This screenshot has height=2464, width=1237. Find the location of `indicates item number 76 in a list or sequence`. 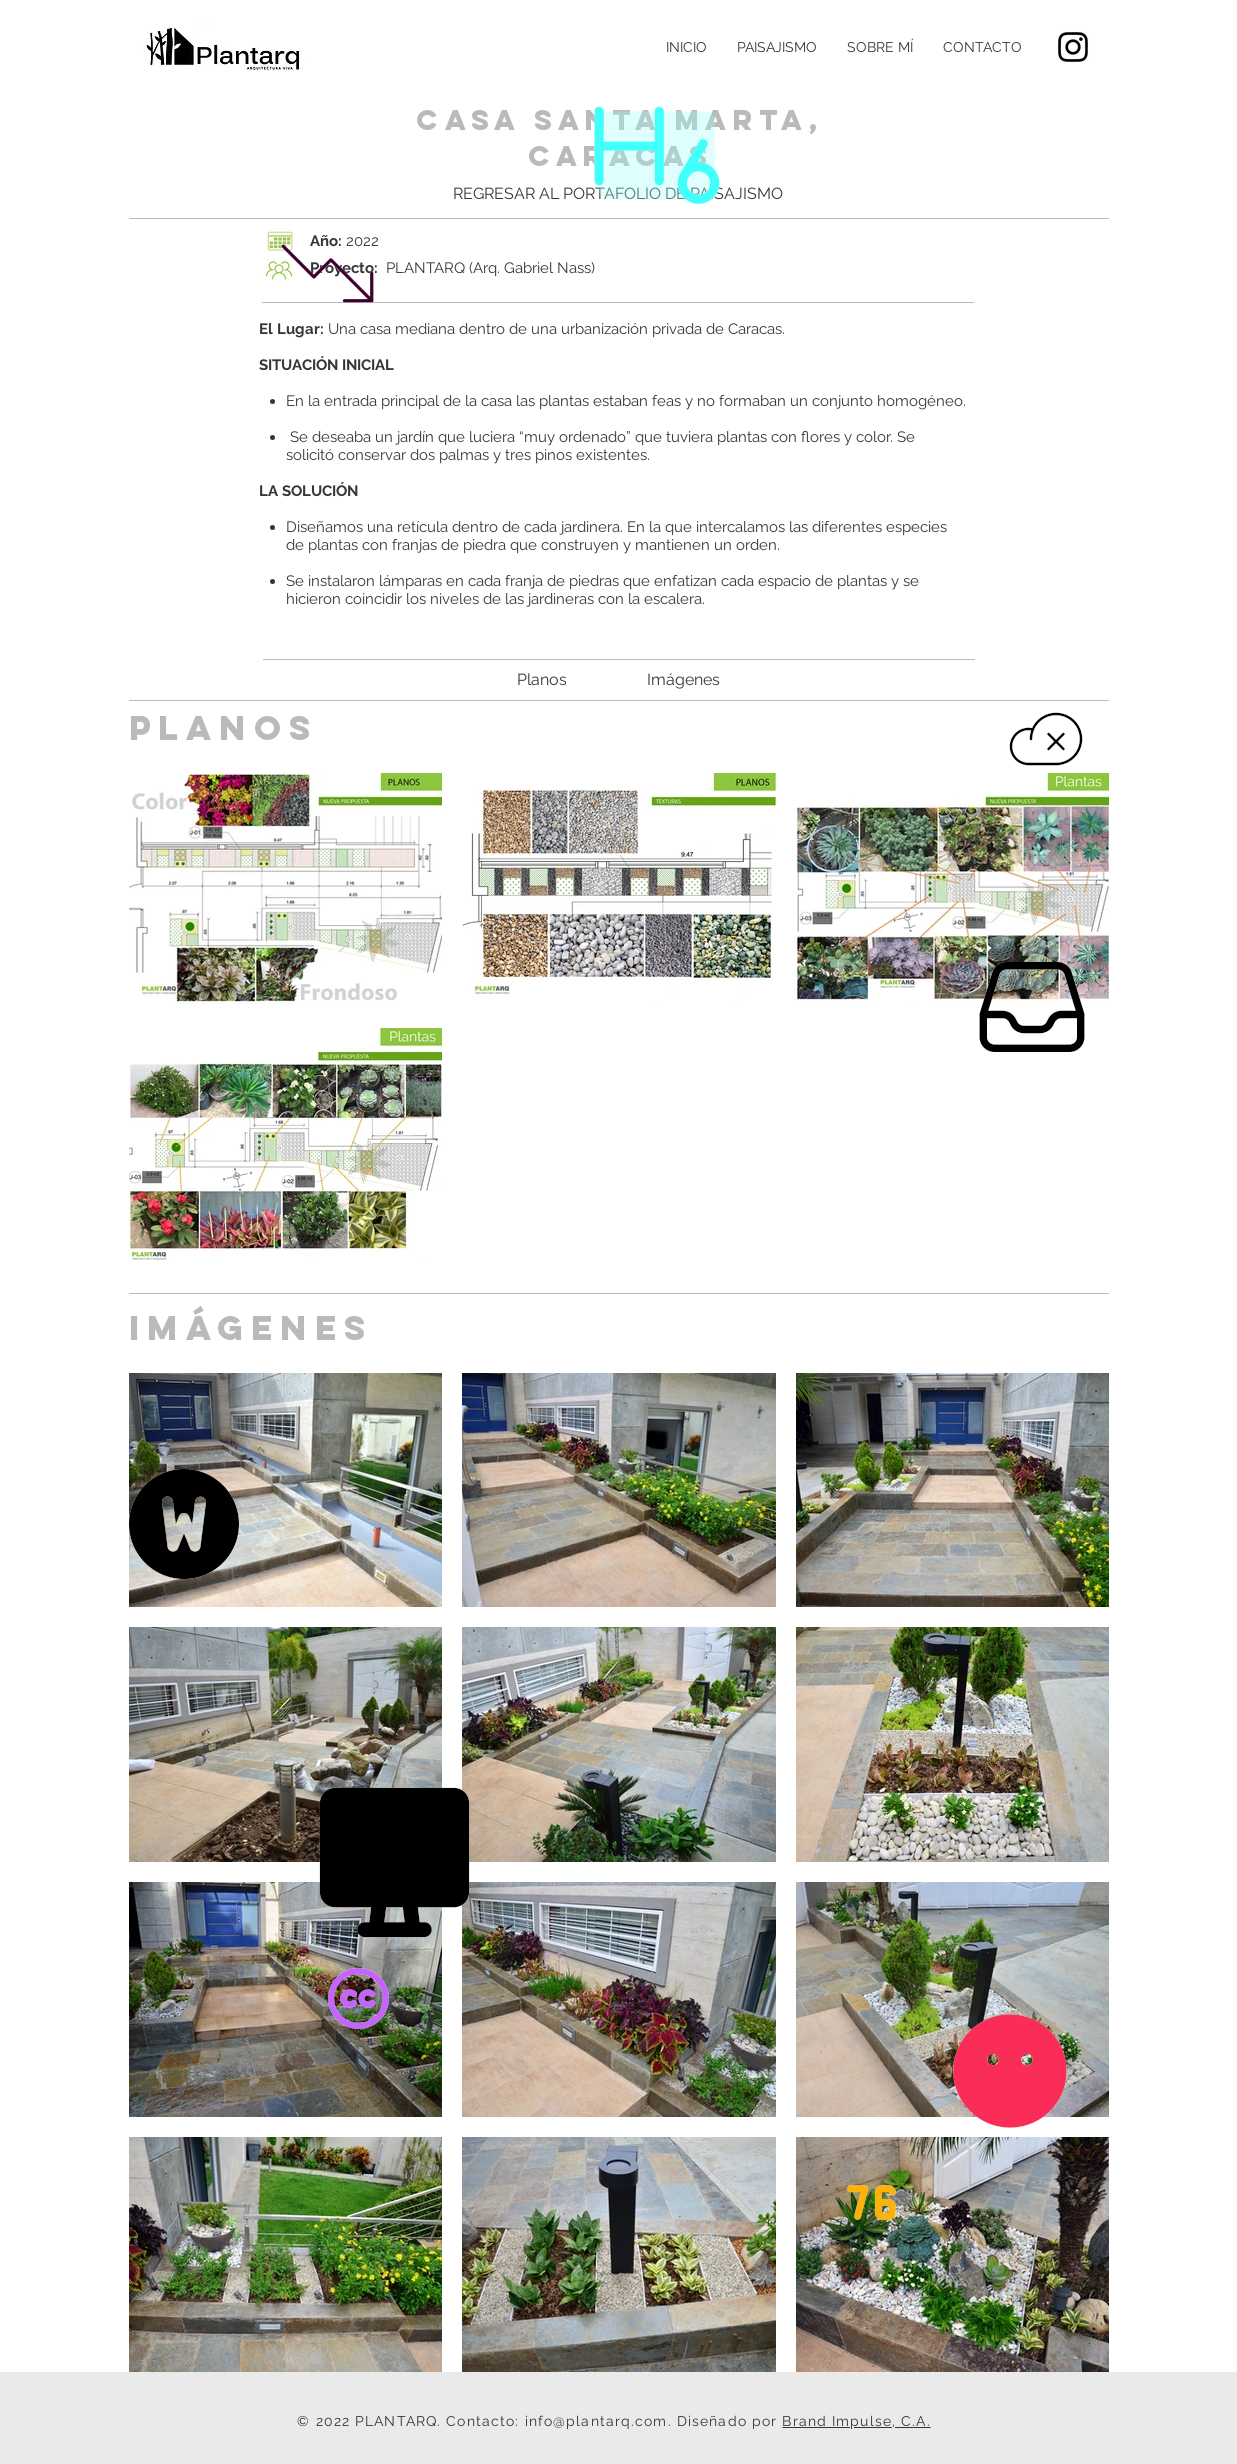

indicates item number 76 in a list or sequence is located at coordinates (871, 2202).